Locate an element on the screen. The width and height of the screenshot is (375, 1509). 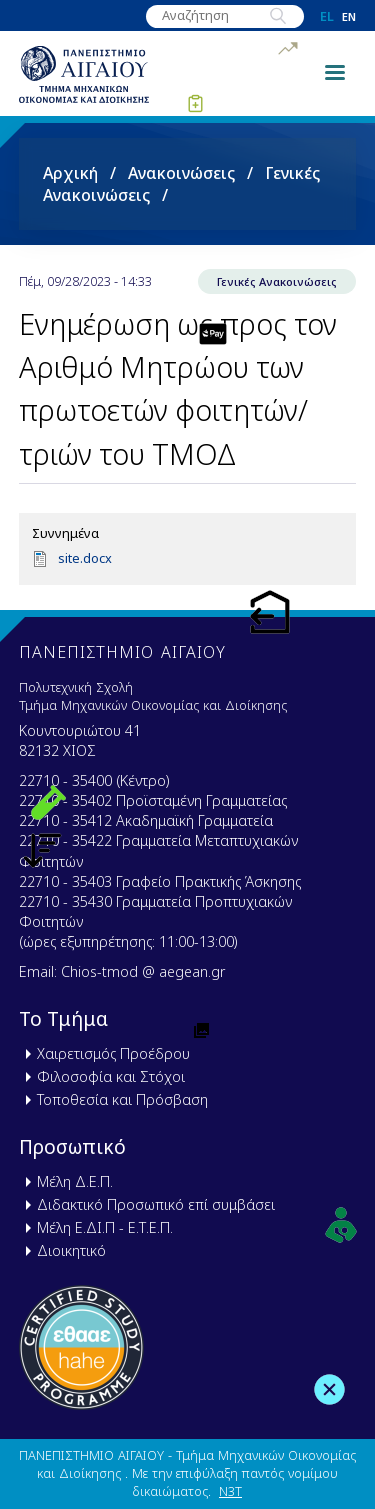
access your photo library is located at coordinates (201, 1030).